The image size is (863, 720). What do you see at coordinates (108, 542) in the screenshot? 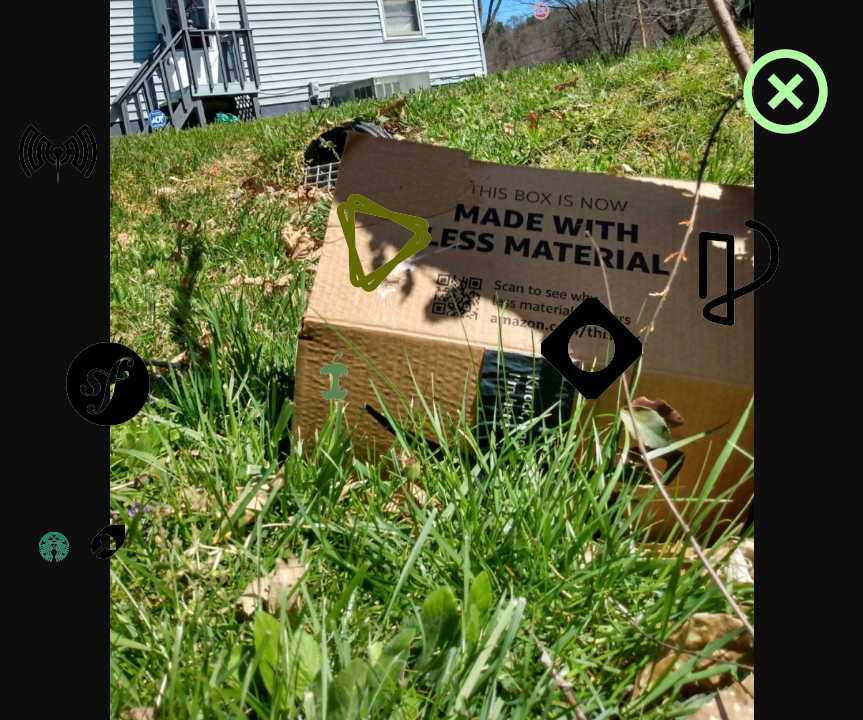
I see `visit mintlify documentation platform` at bounding box center [108, 542].